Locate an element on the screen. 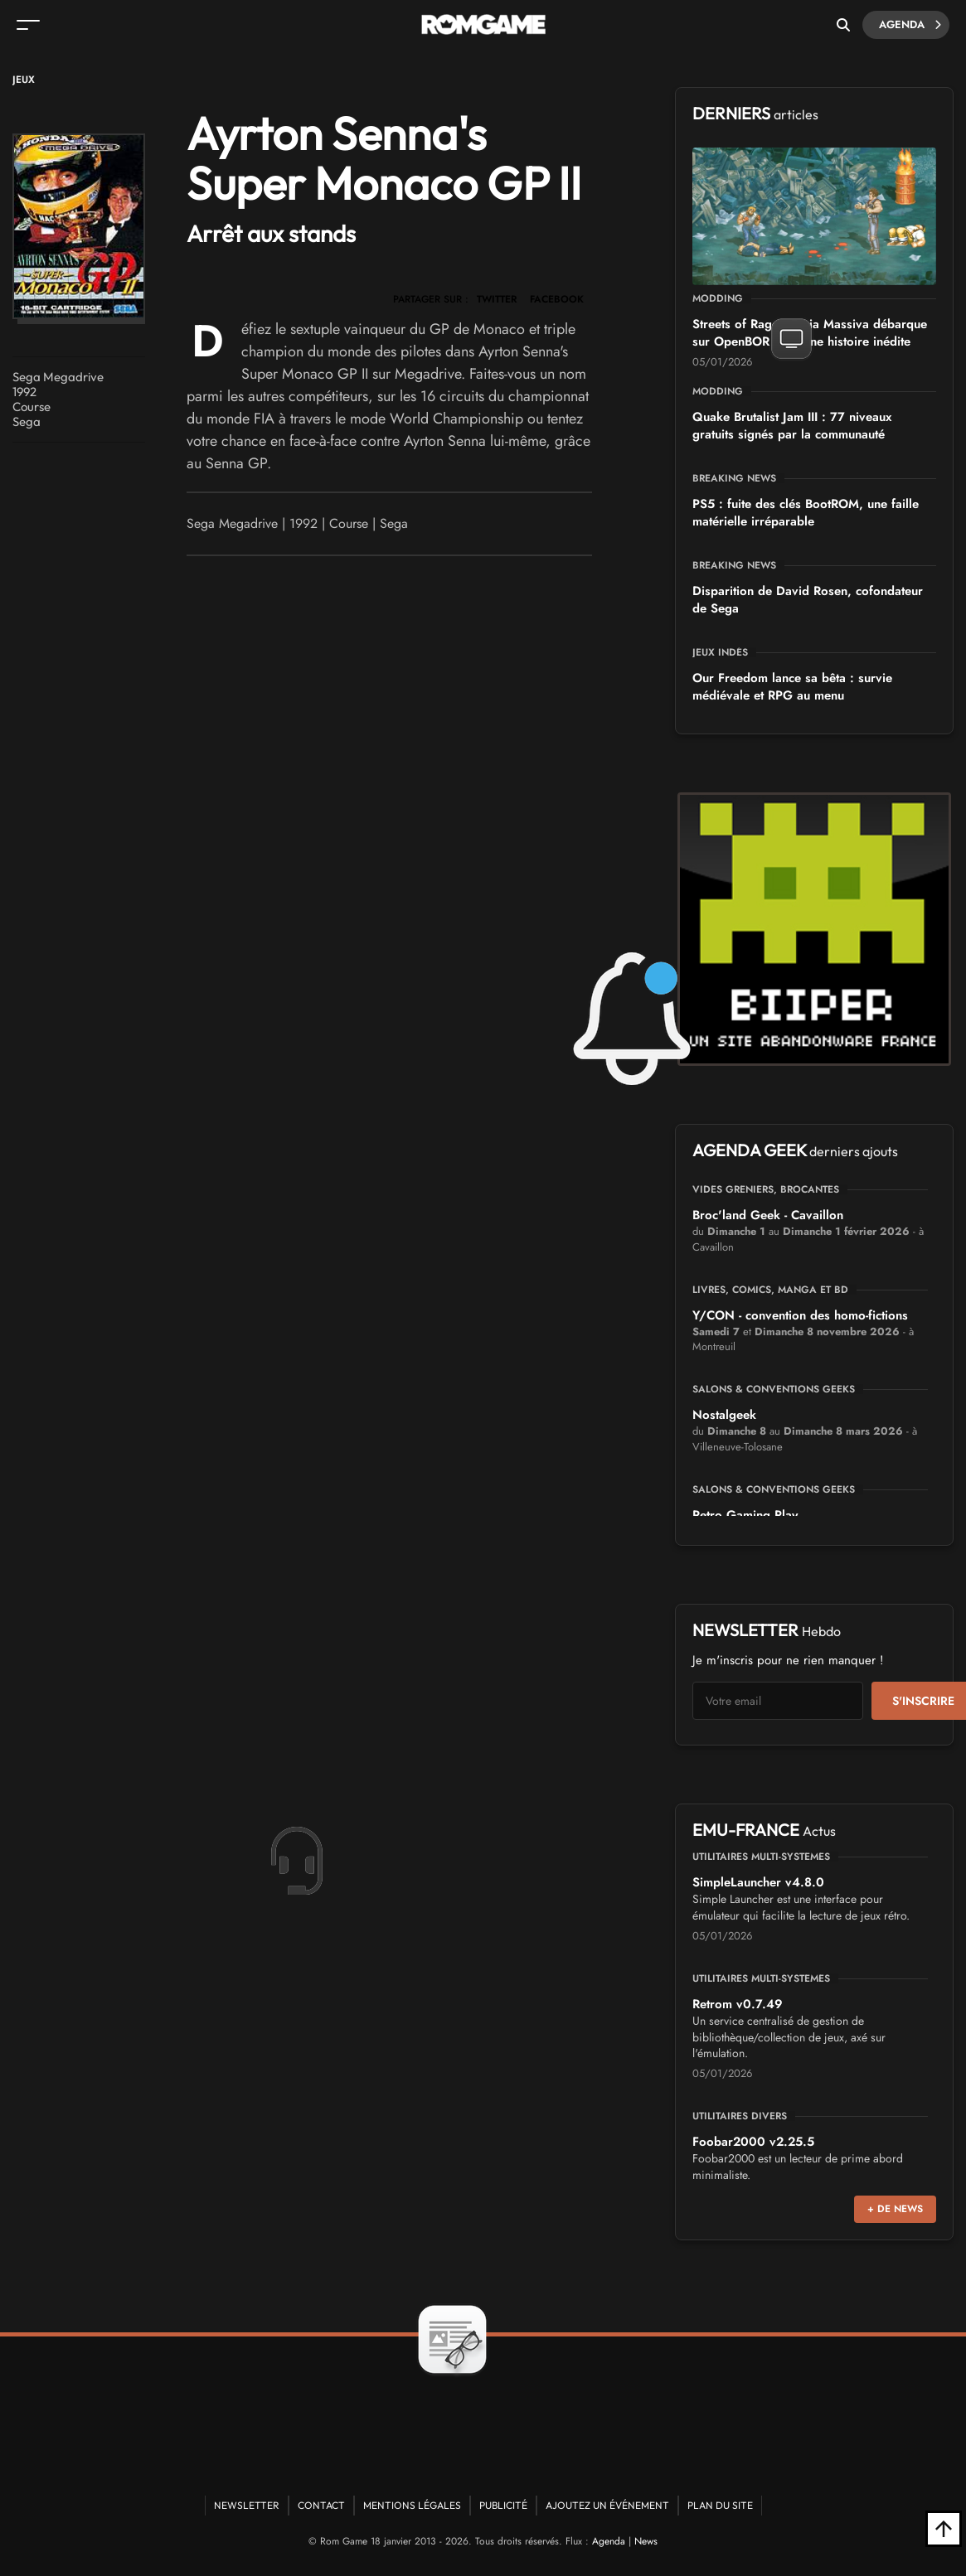 This screenshot has width=966, height=2576. audio or headset settings is located at coordinates (297, 1861).